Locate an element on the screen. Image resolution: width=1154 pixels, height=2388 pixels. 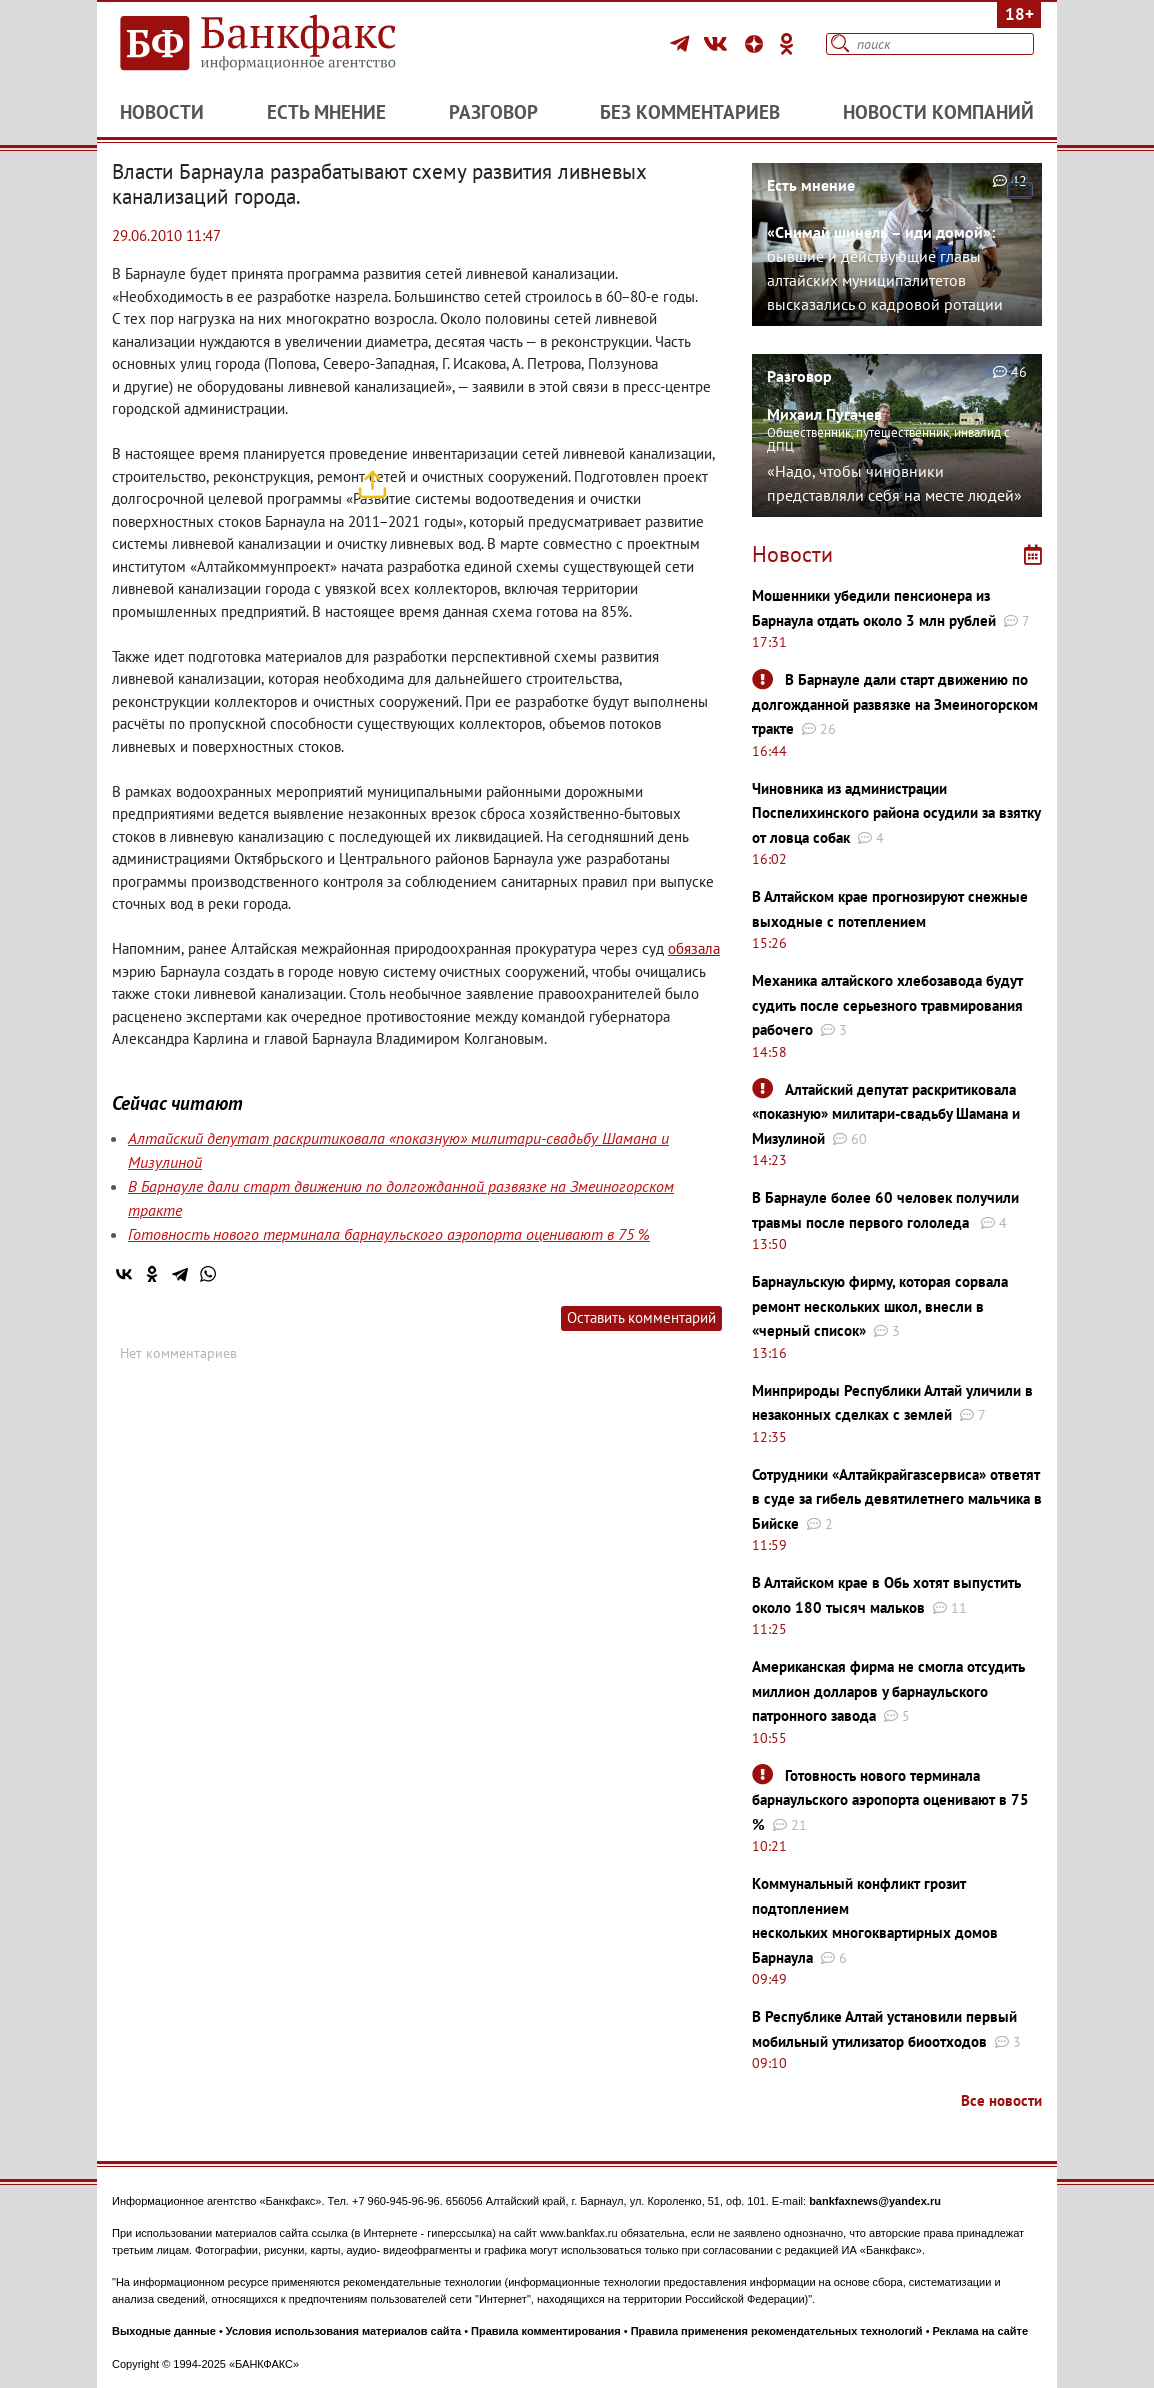
upload a file or document is located at coordinates (372, 484).